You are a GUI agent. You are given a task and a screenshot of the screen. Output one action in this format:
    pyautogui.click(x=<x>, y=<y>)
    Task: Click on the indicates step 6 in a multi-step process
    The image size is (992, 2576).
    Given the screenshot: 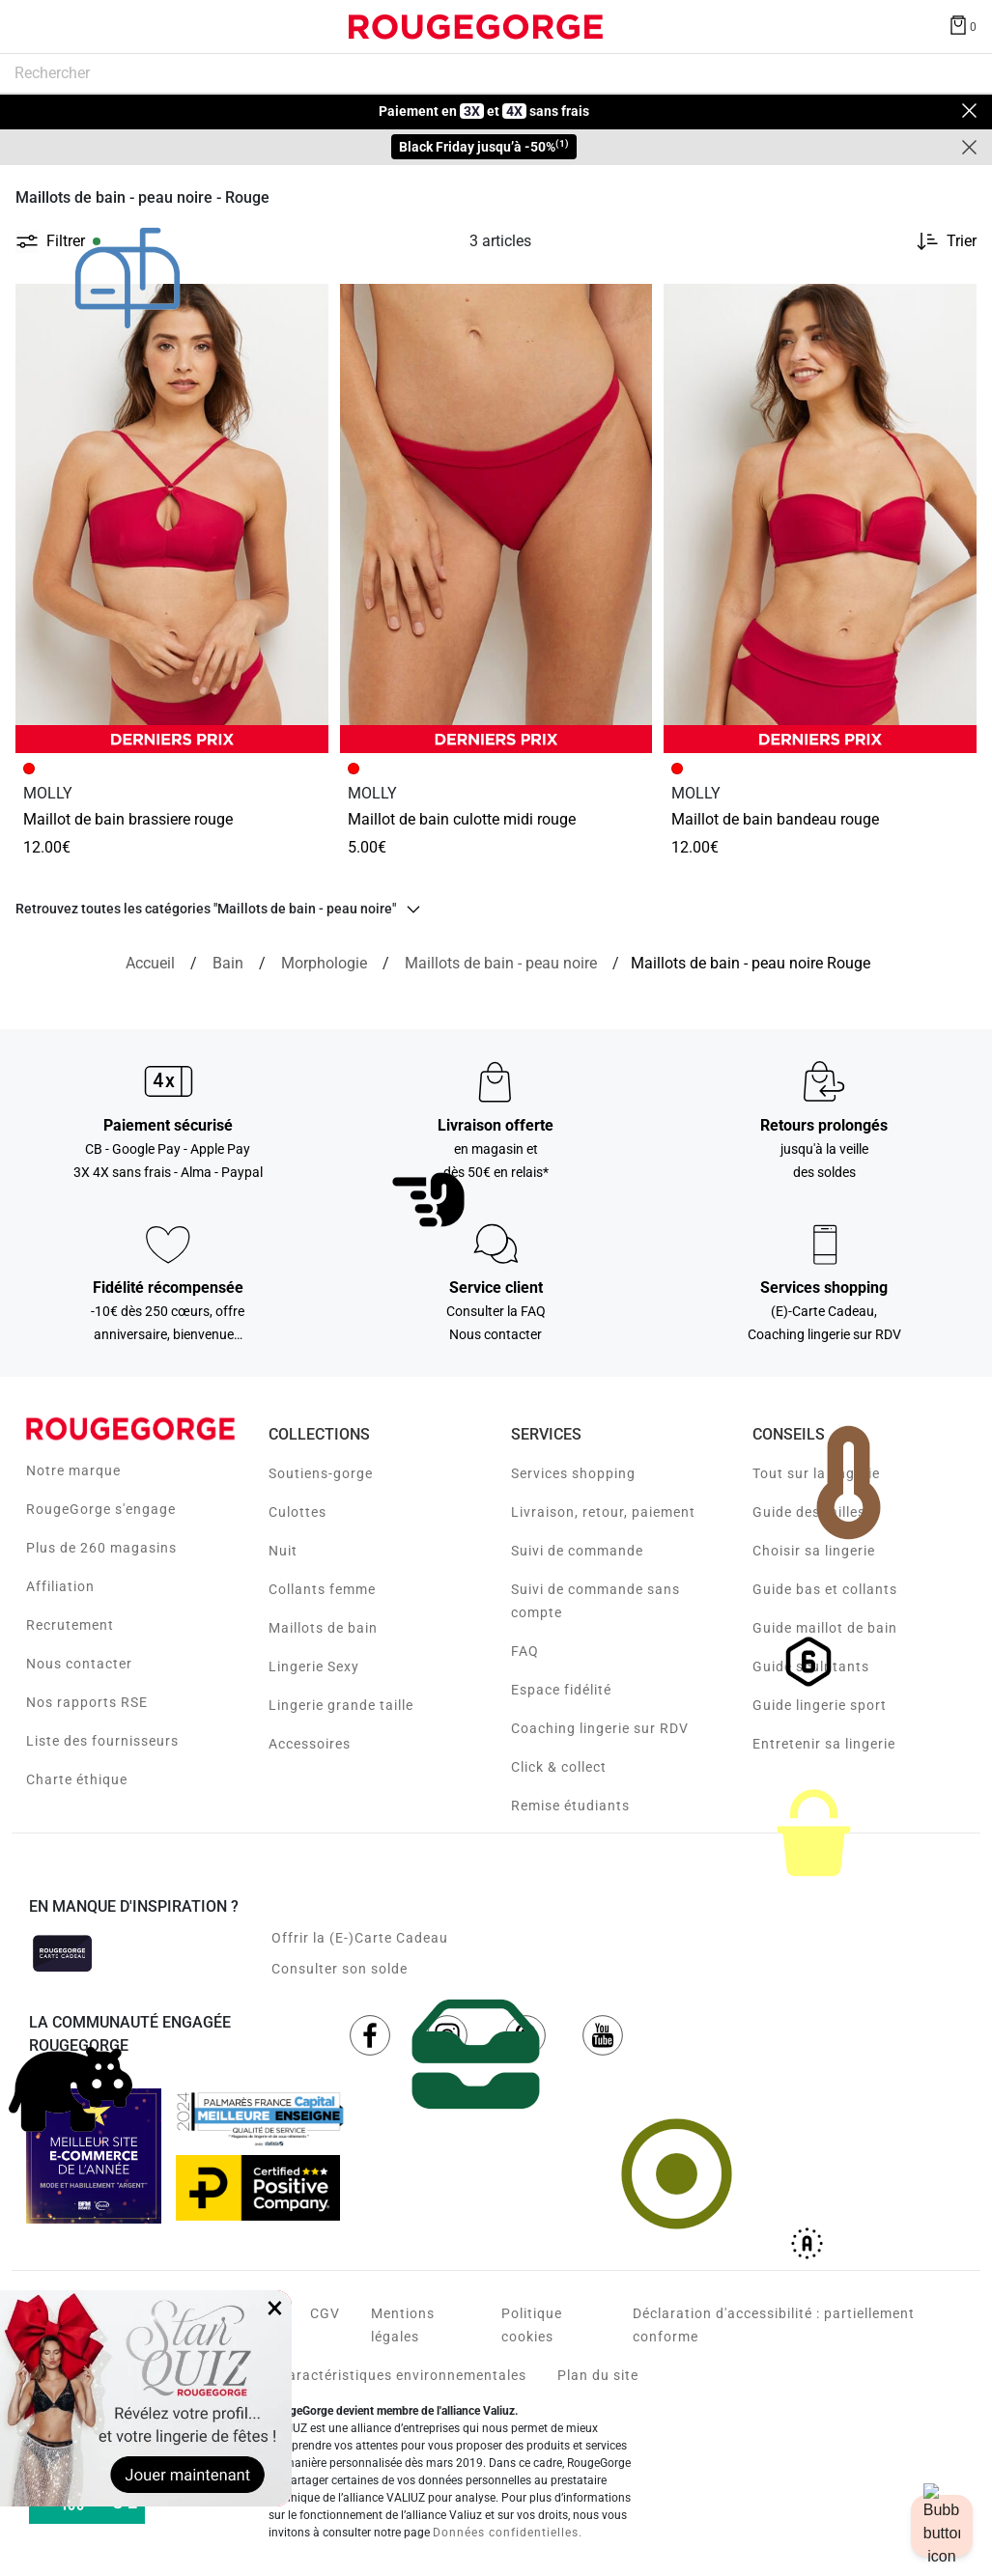 What is the action you would take?
    pyautogui.click(x=808, y=1662)
    